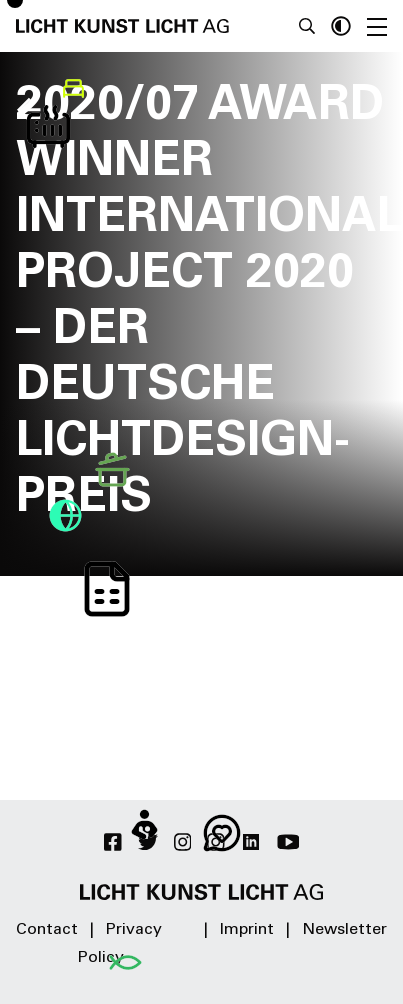 This screenshot has height=1004, width=403. Describe the element at coordinates (48, 126) in the screenshot. I see `adjust heater or heating settings` at that location.